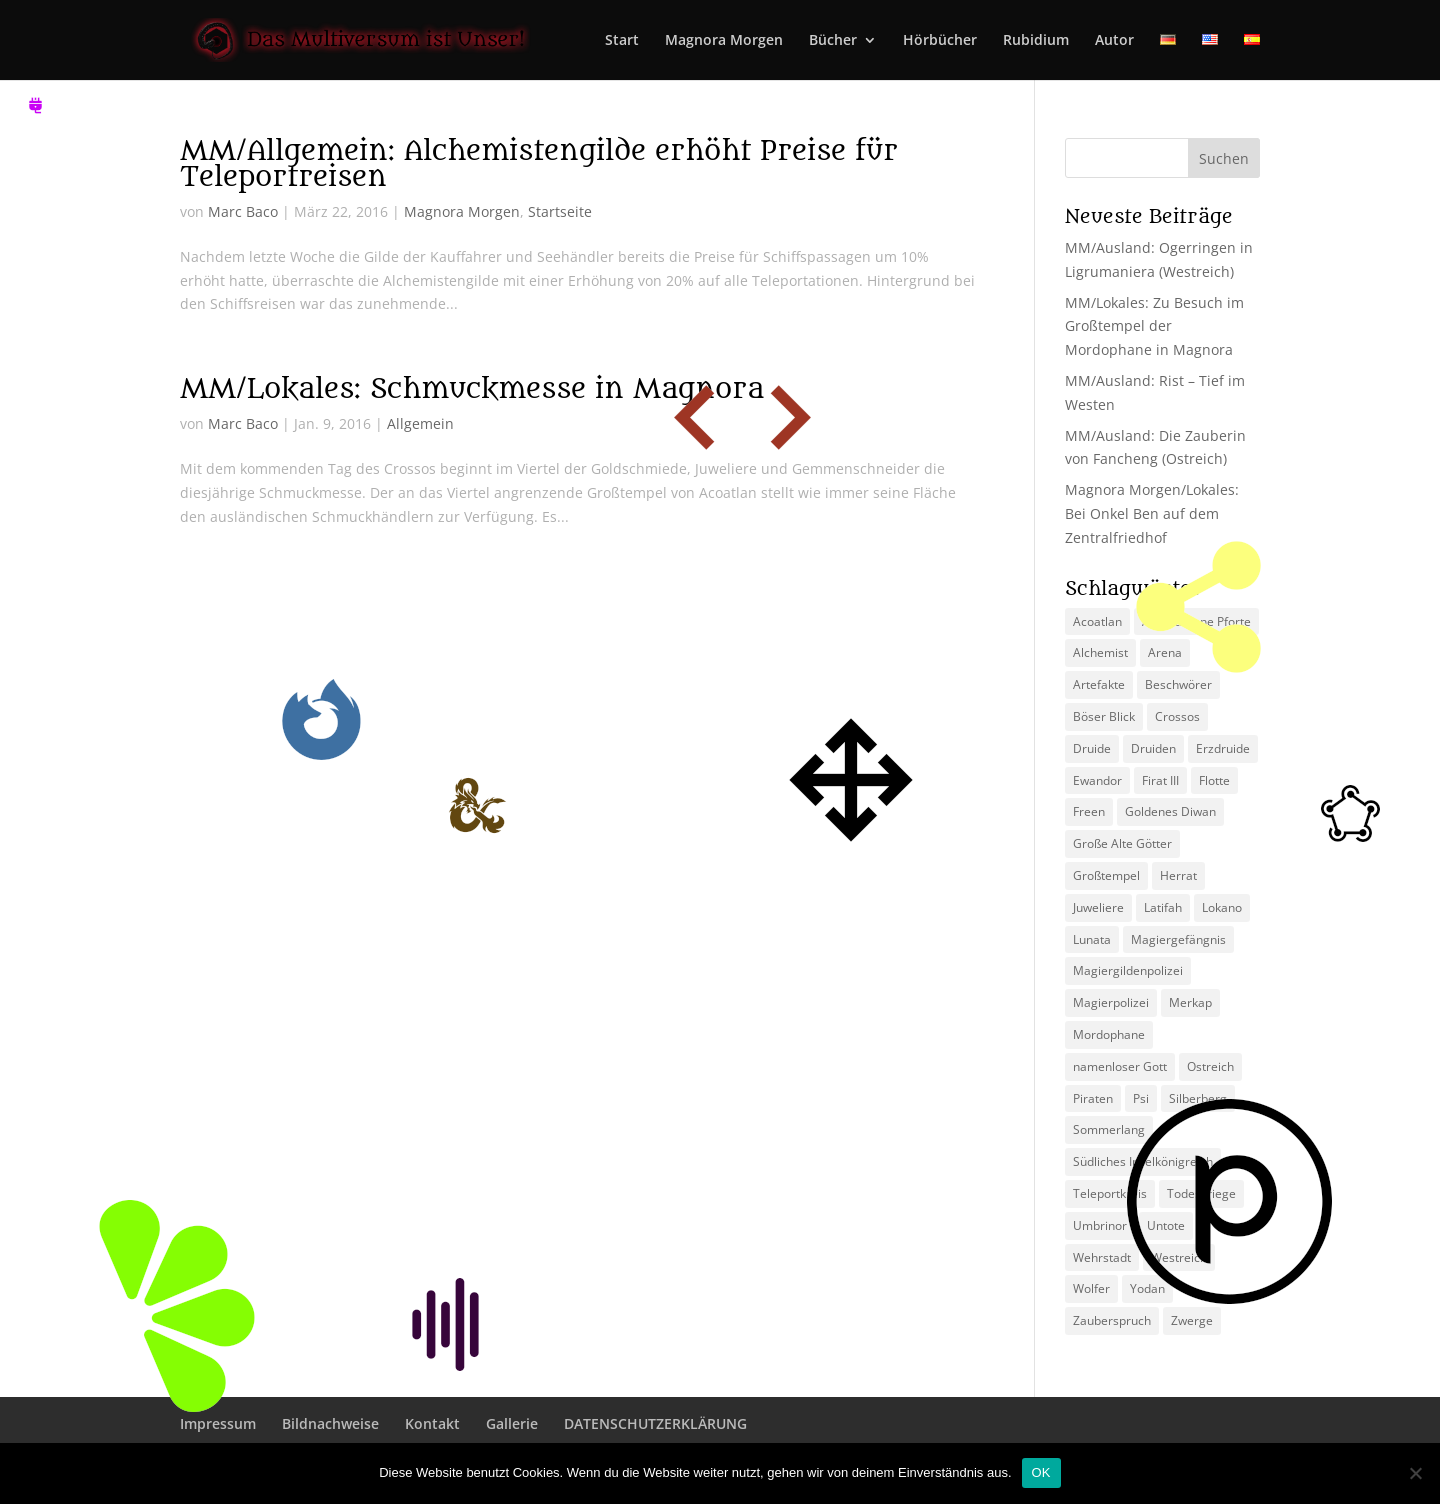 This screenshot has width=1440, height=1504. I want to click on view or edit source code, so click(742, 417).